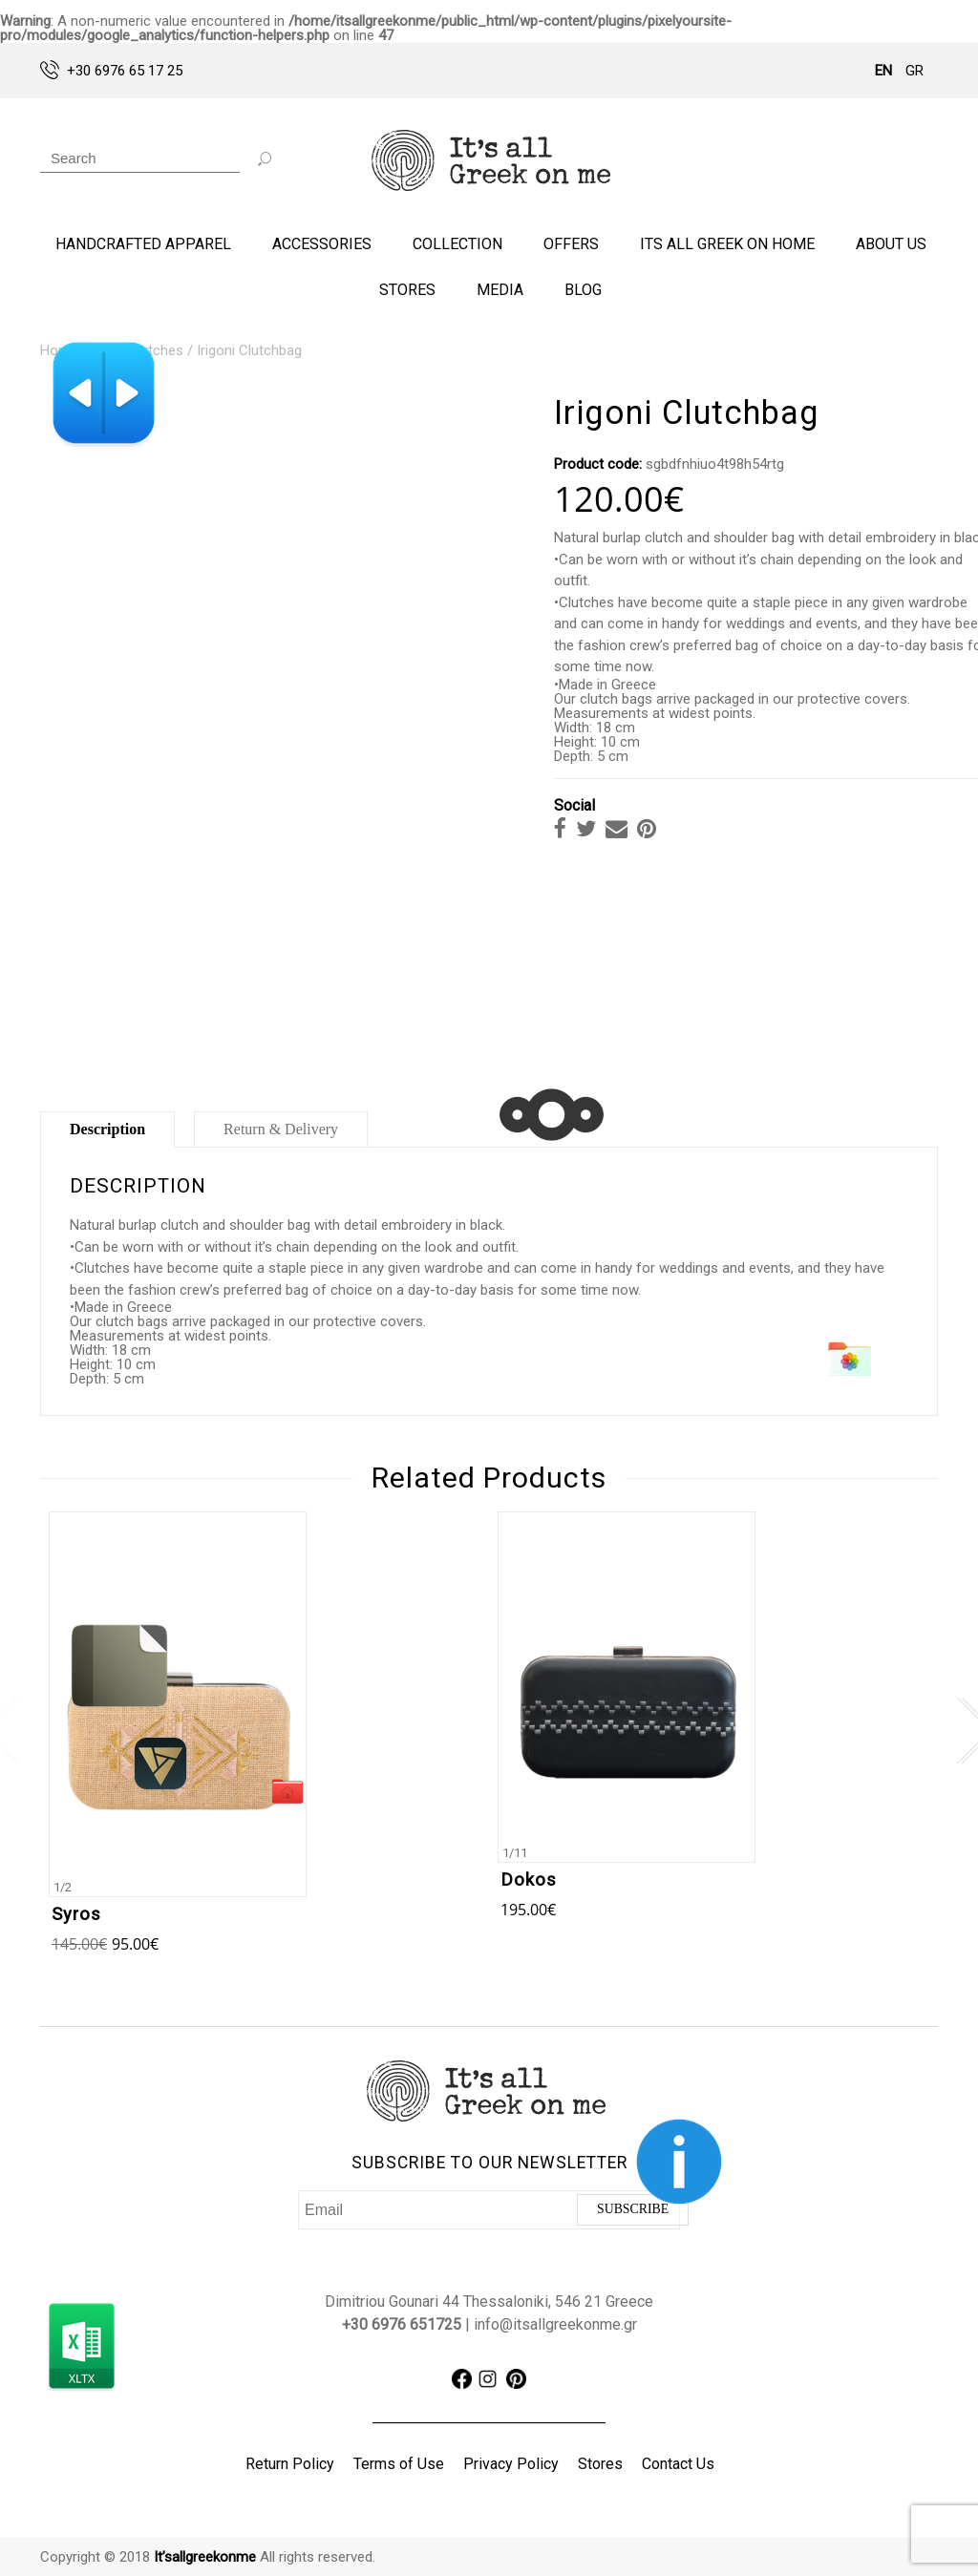  I want to click on xfce panel separator settings, so click(103, 392).